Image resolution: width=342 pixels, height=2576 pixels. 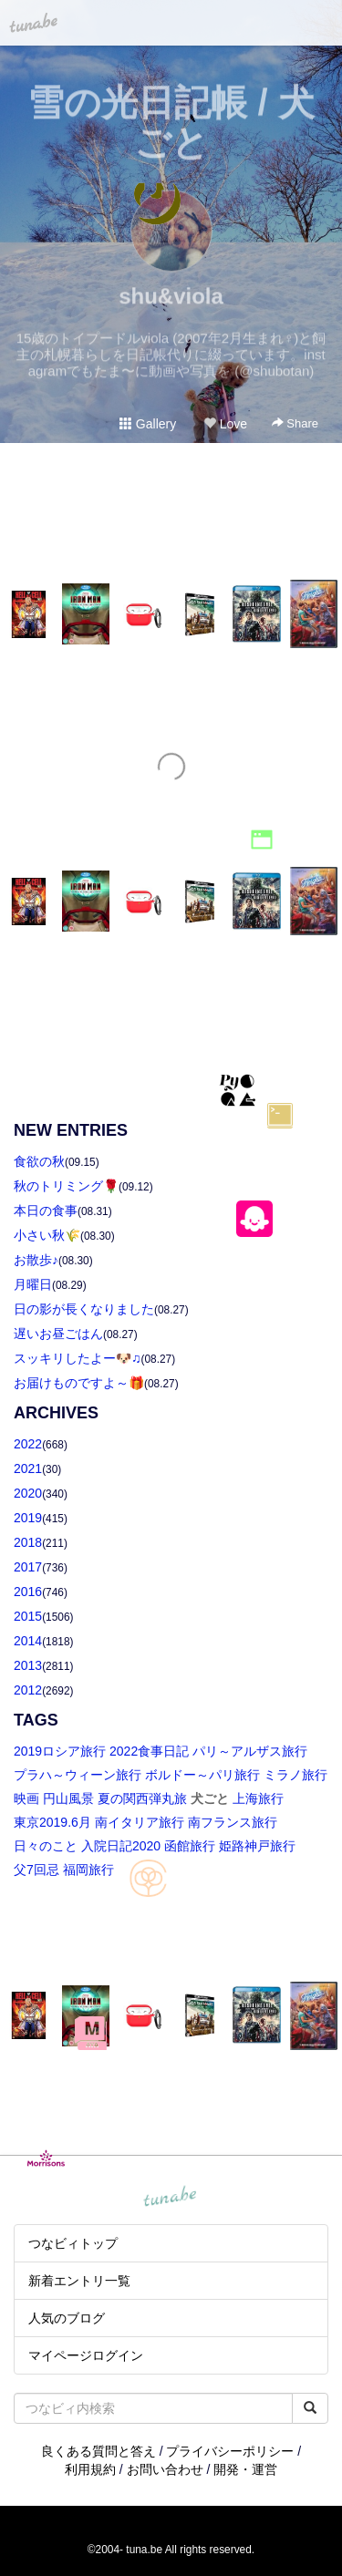 I want to click on visit cotton bureau website, so click(x=148, y=1878).